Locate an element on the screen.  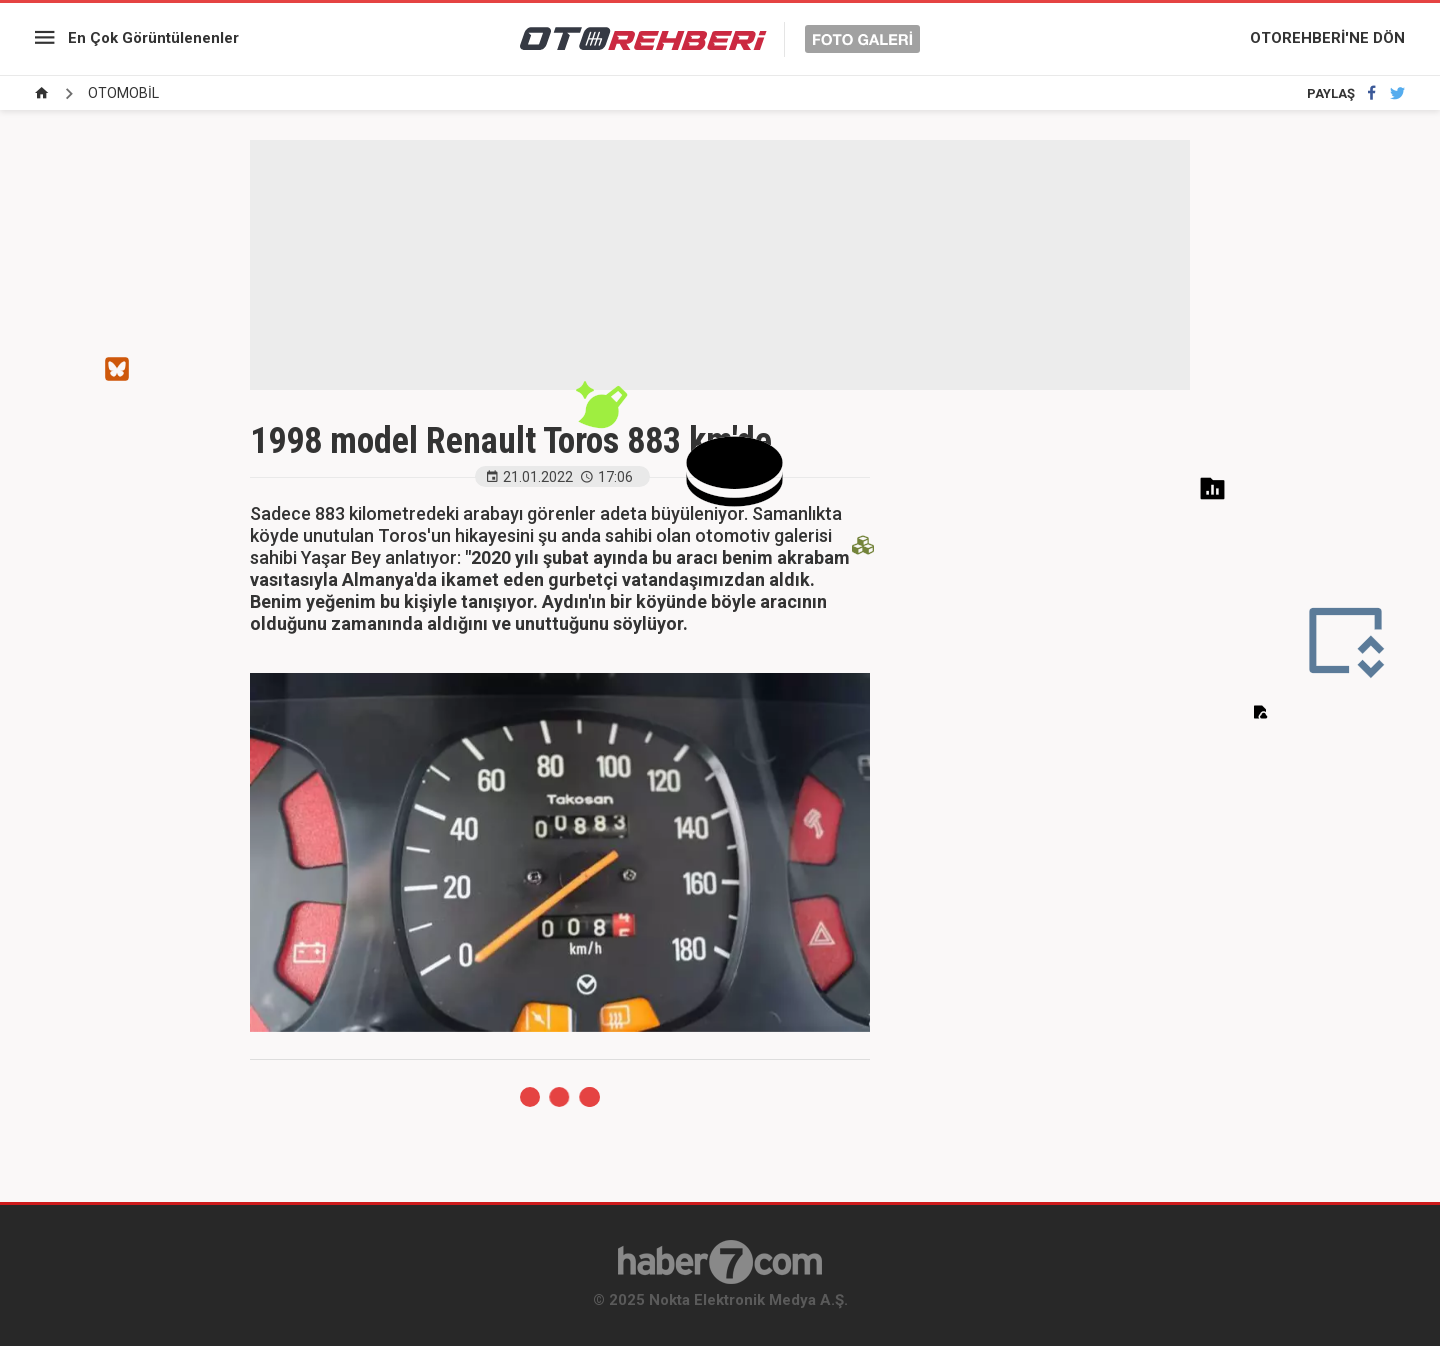
open a dropdown menu to select from options is located at coordinates (1345, 640).